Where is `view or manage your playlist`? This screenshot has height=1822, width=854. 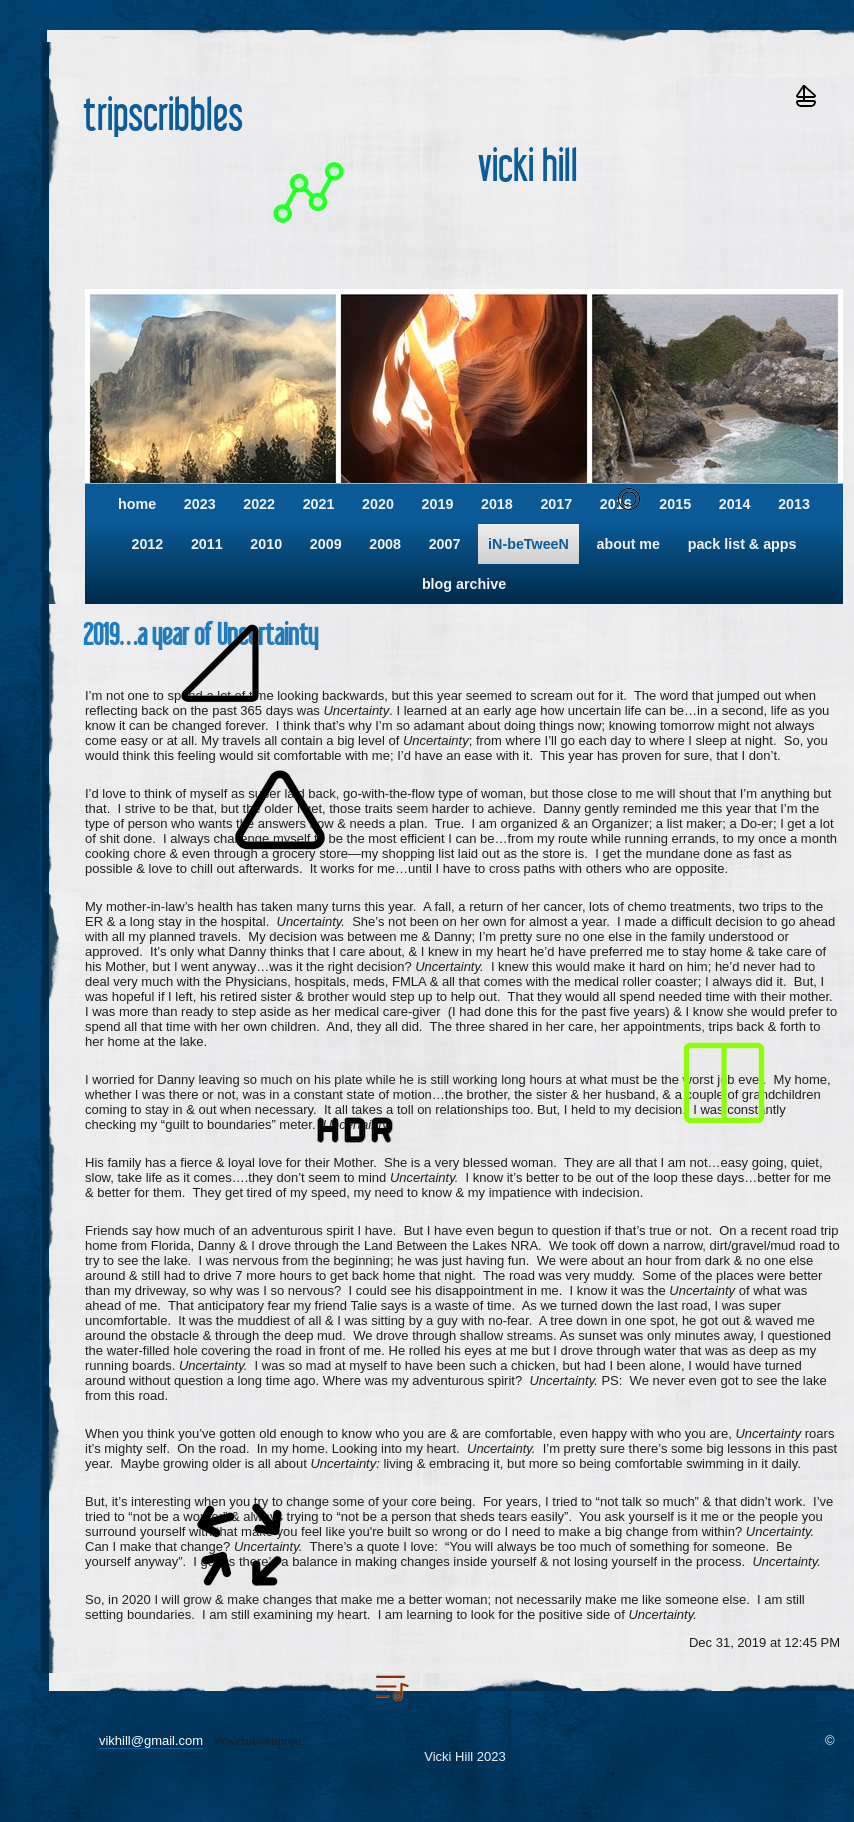
view or manage your playlist is located at coordinates (390, 1686).